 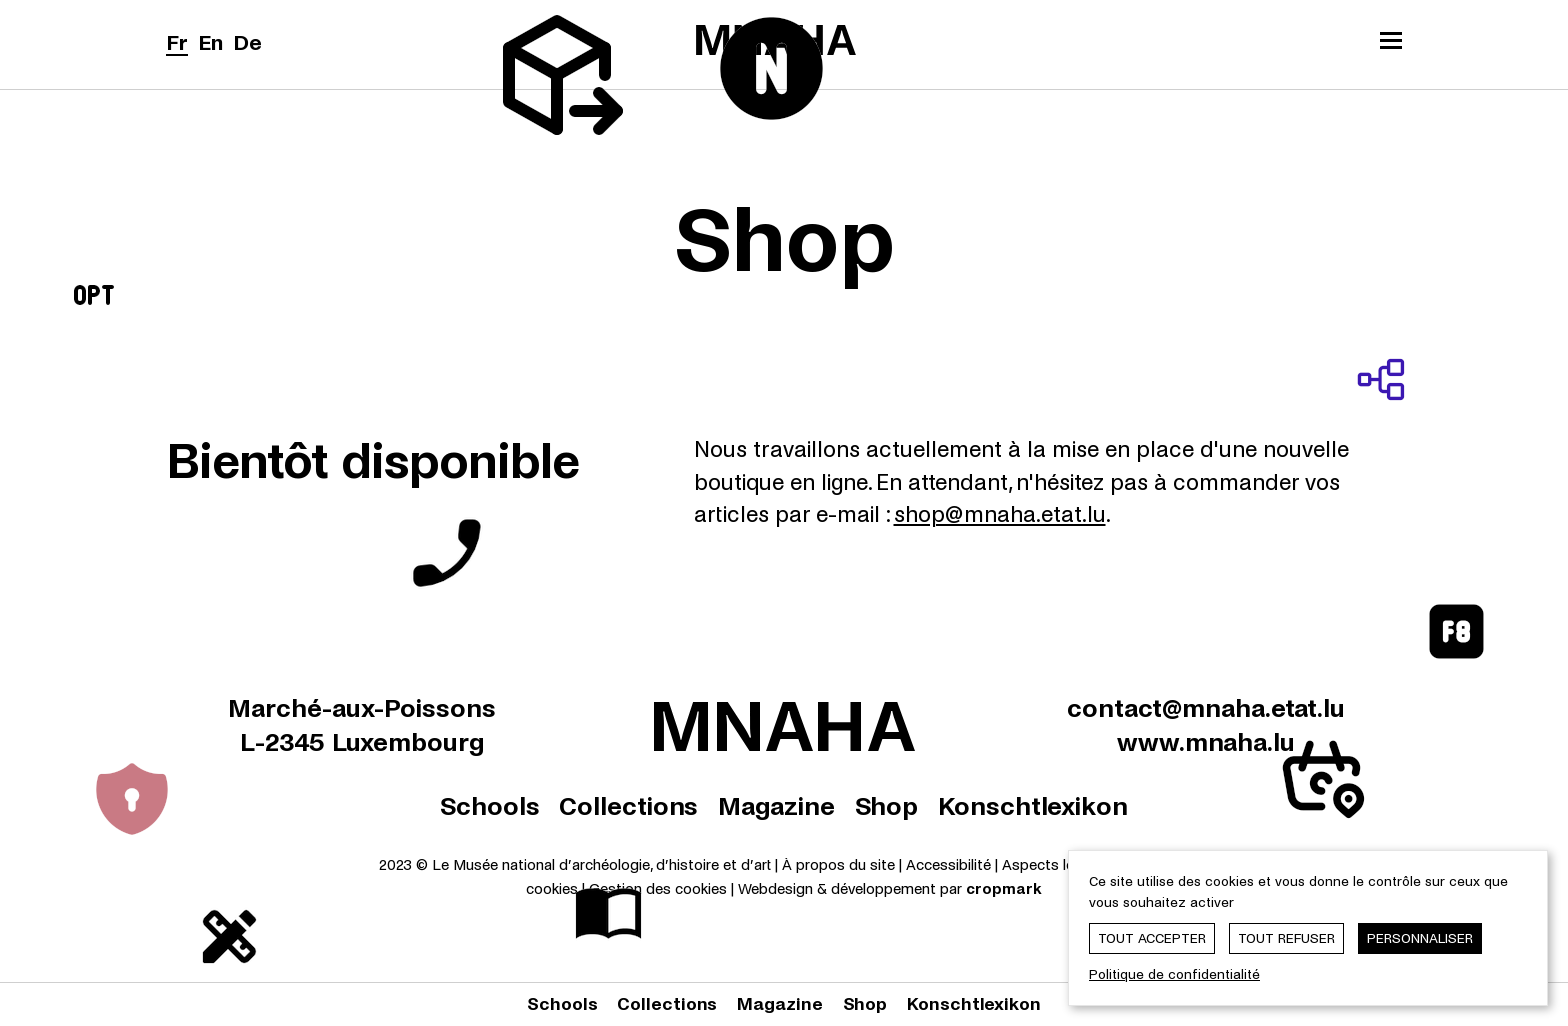 What do you see at coordinates (229, 936) in the screenshot?
I see `access design tools and services` at bounding box center [229, 936].